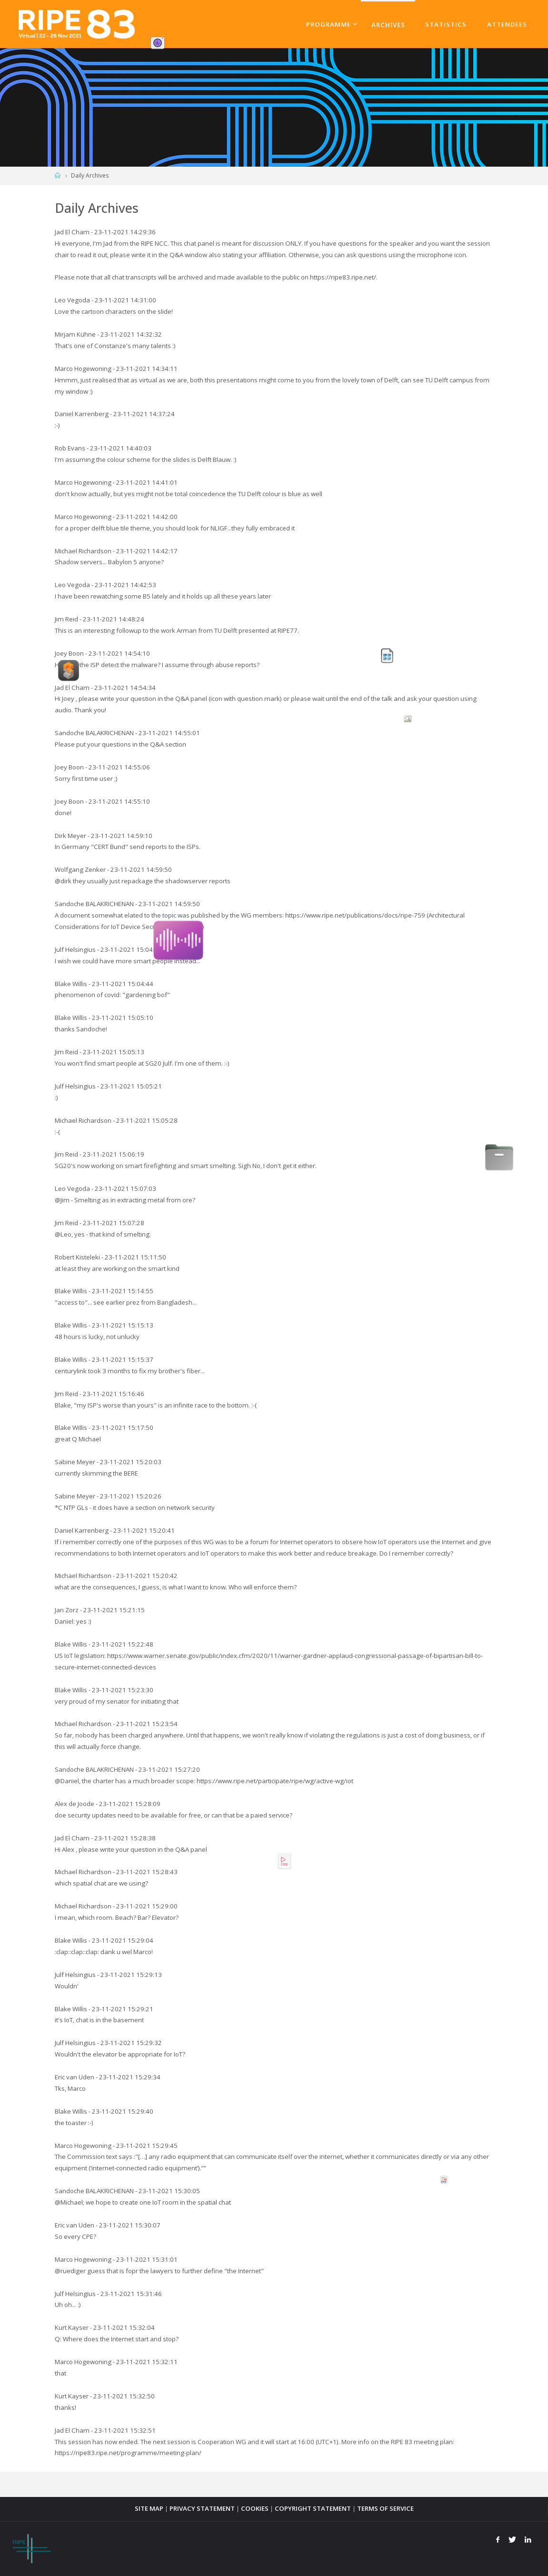  I want to click on open the file manager, so click(499, 1157).